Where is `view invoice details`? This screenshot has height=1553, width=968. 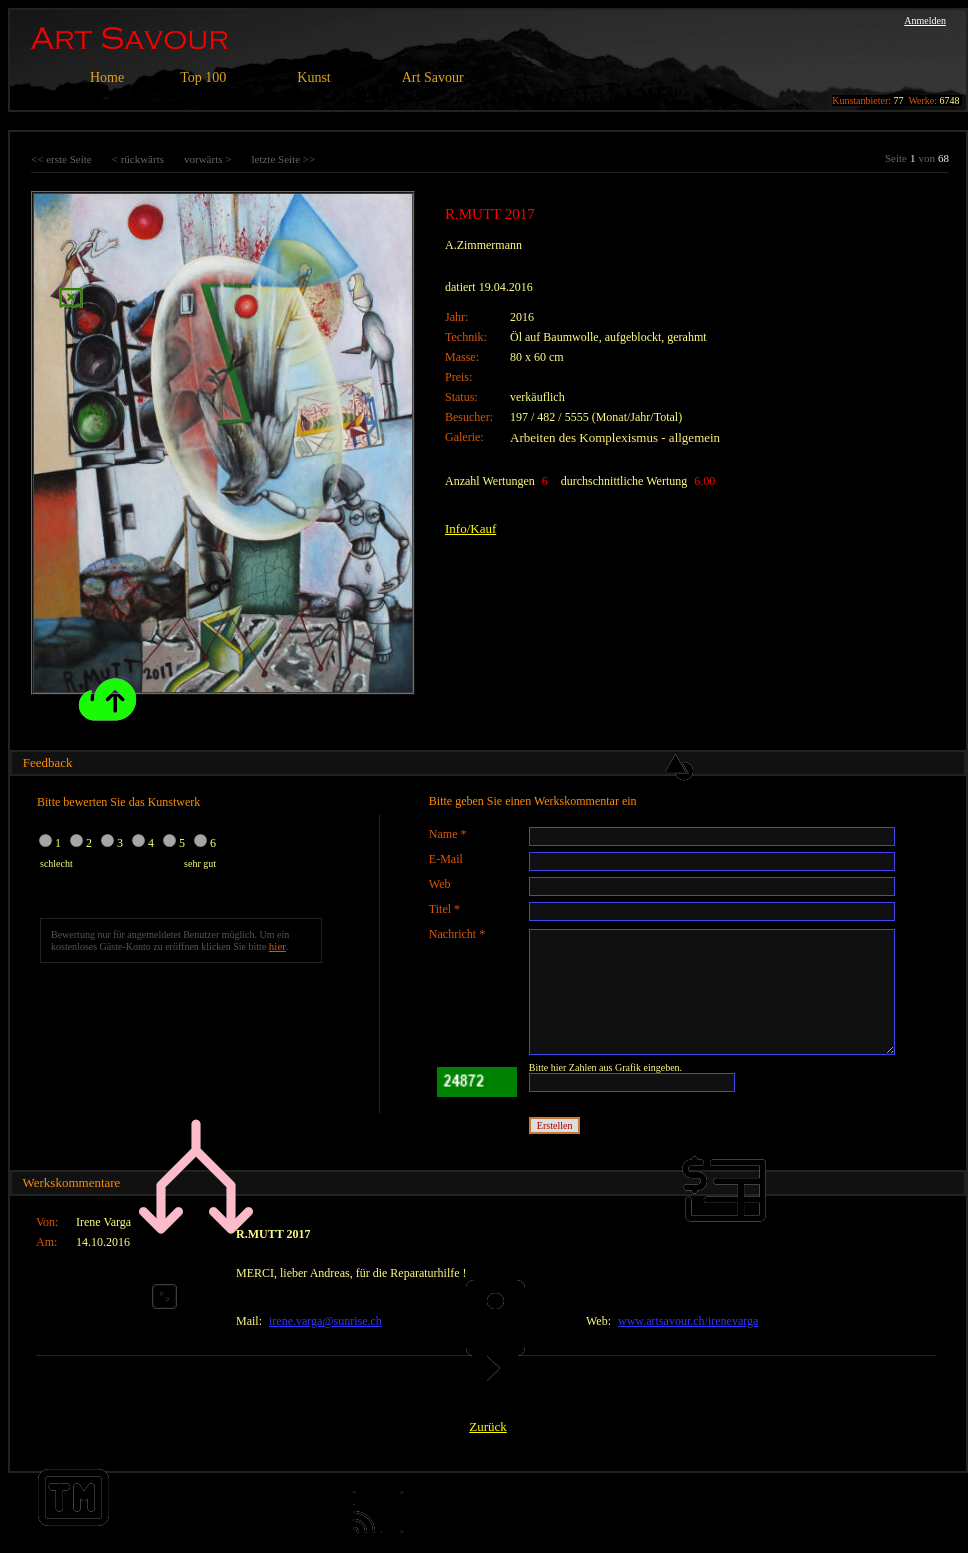 view invoice details is located at coordinates (725, 1190).